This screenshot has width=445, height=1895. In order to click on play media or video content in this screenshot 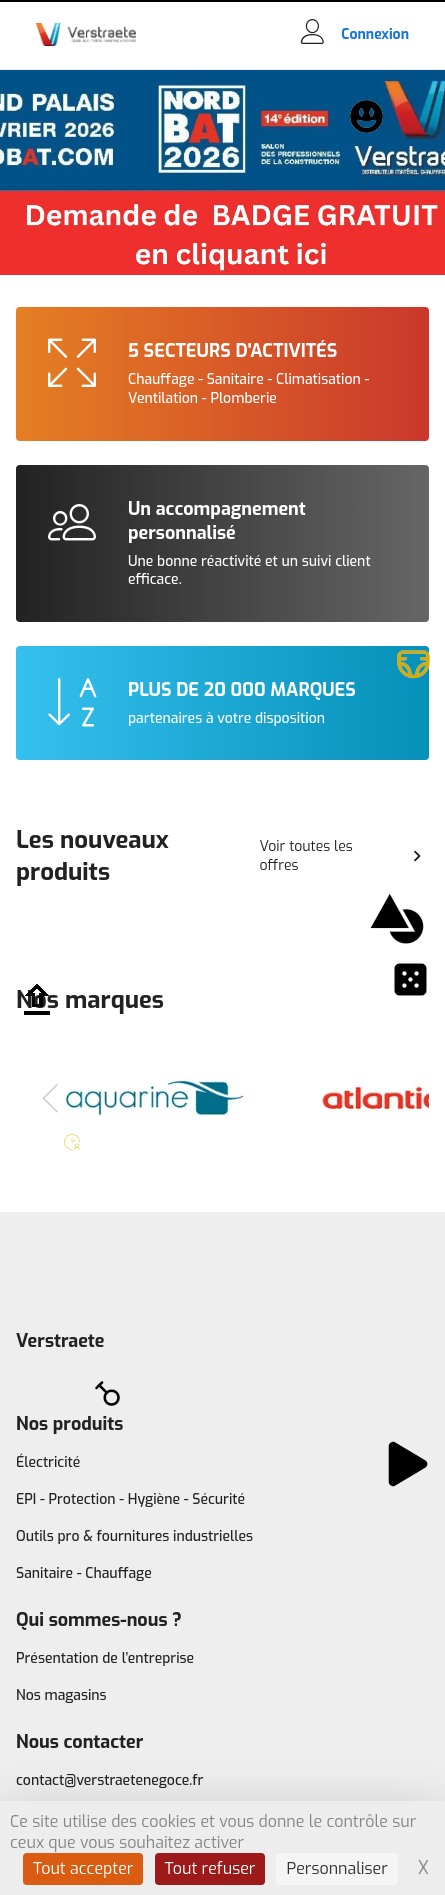, I will do `click(408, 1464)`.